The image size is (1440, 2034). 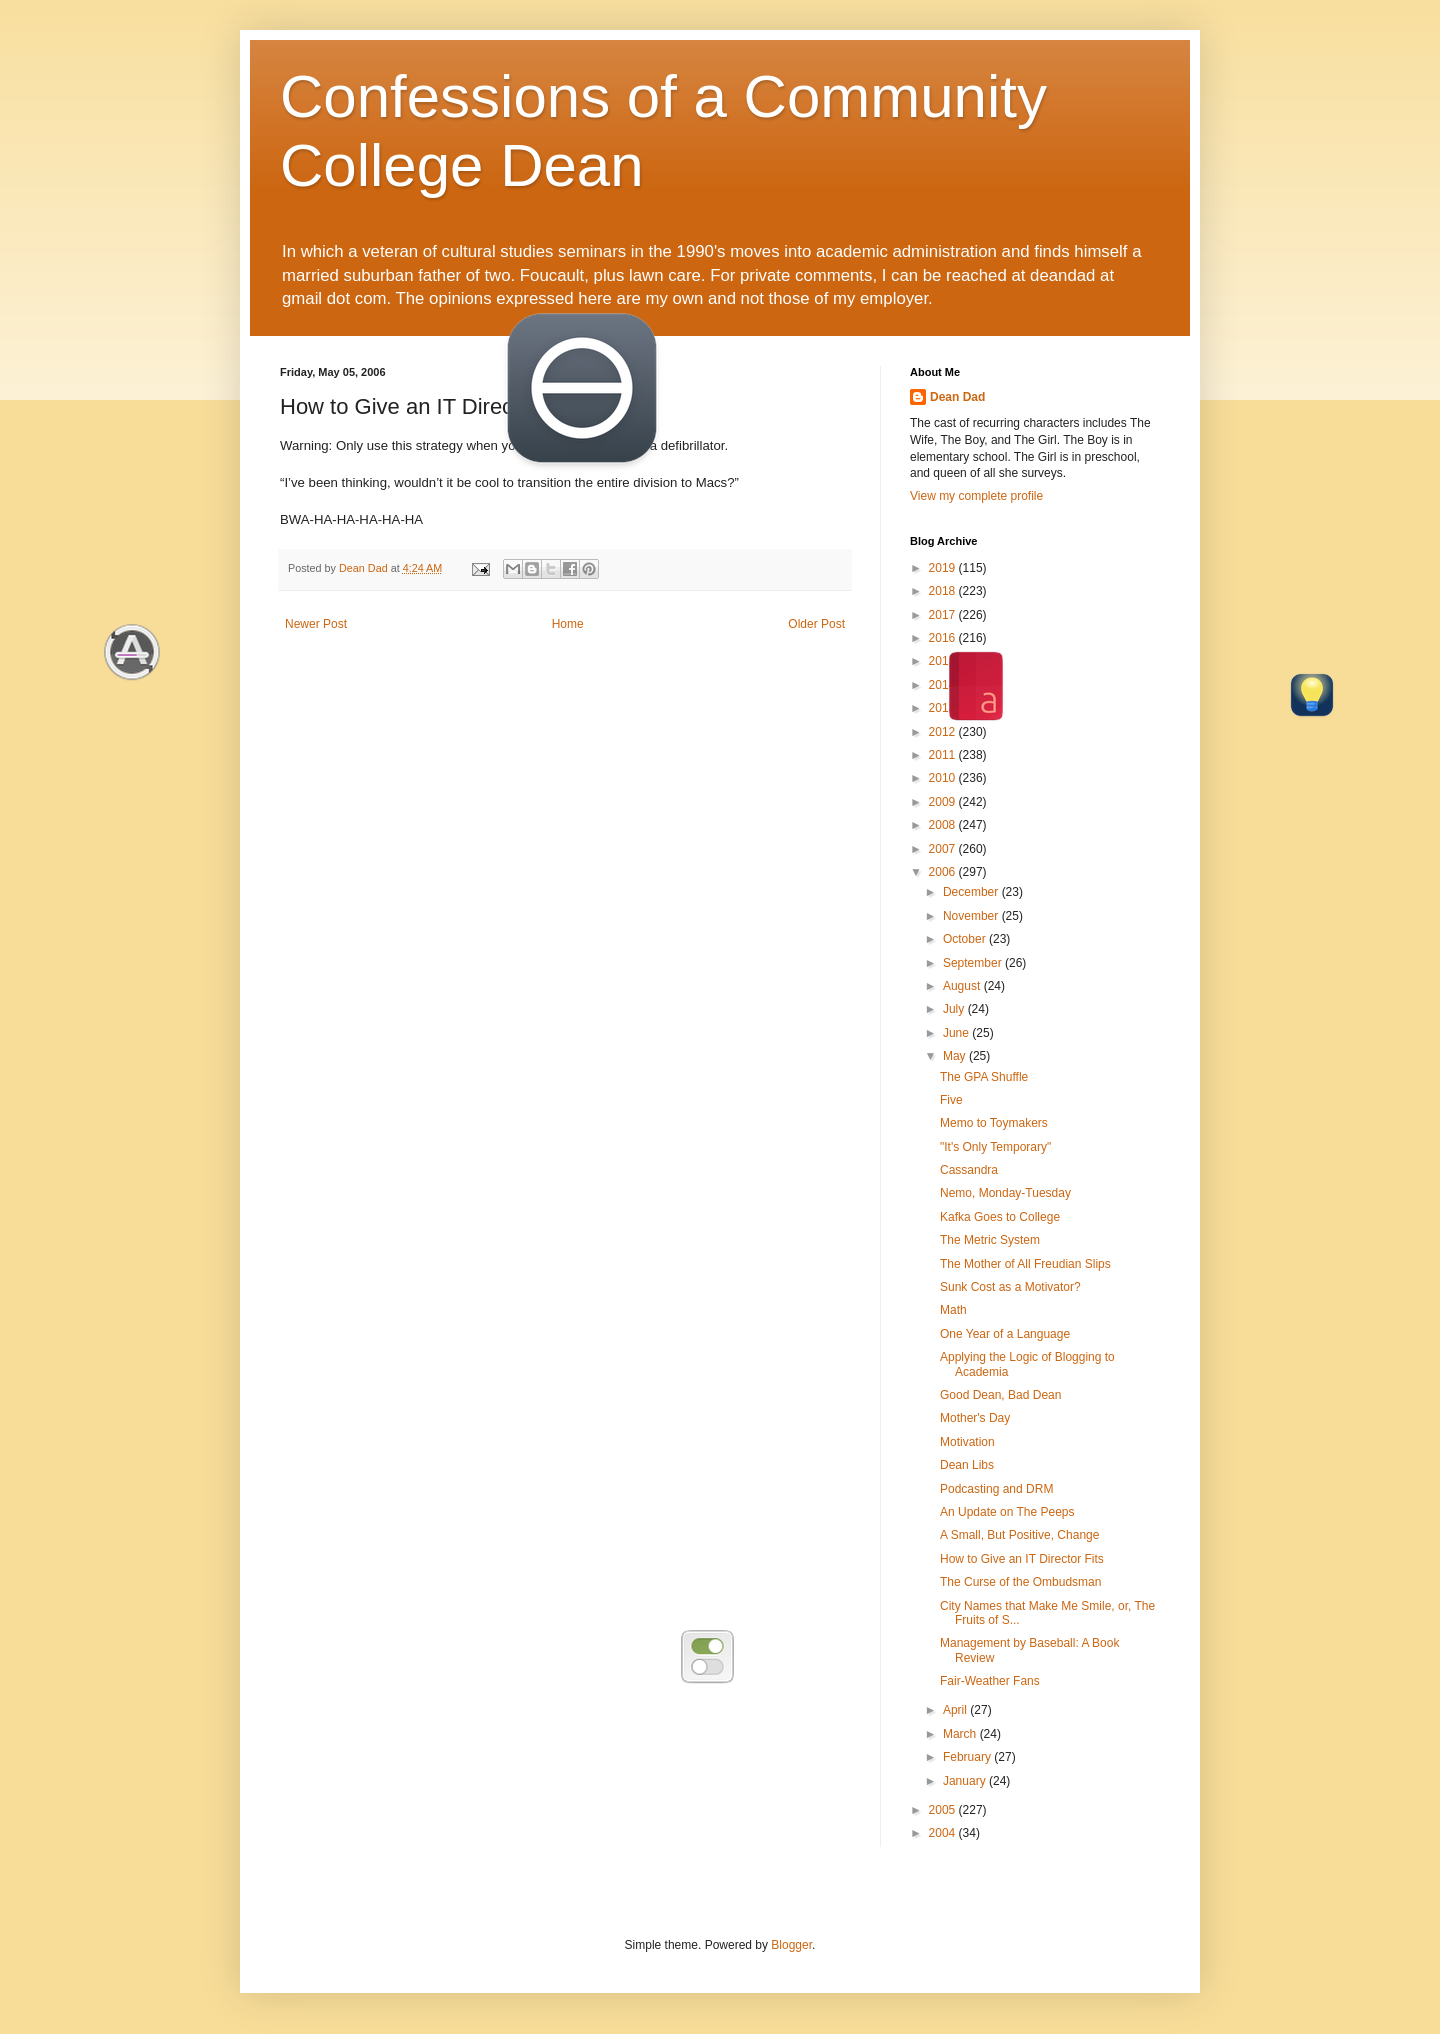 I want to click on suspend or pause an application, so click(x=582, y=388).